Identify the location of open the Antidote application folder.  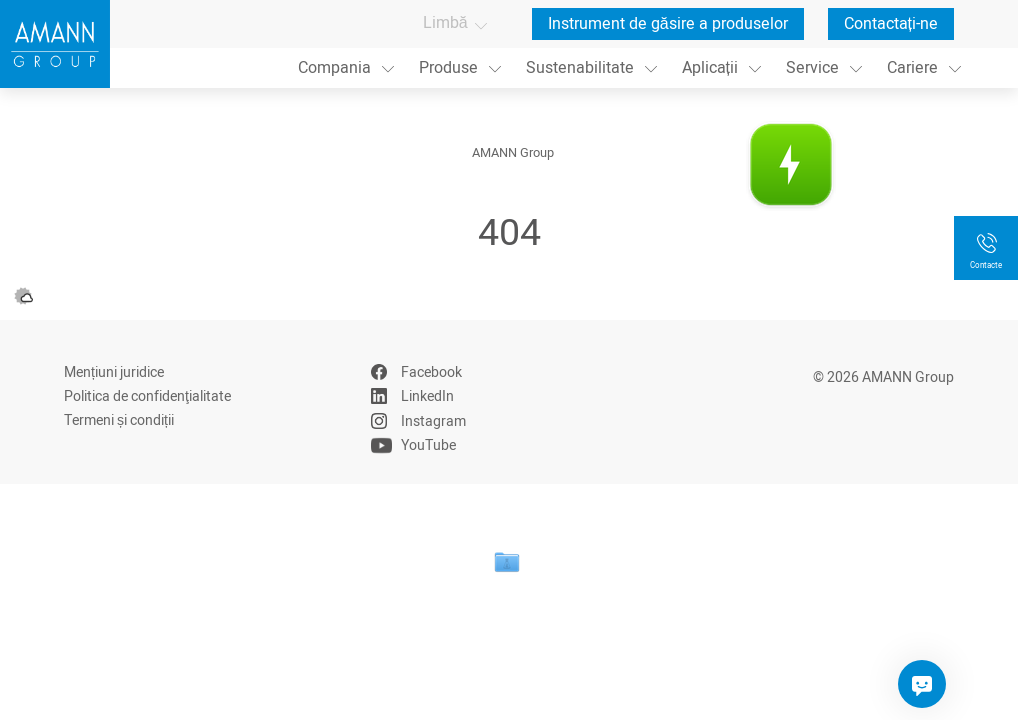
(507, 562).